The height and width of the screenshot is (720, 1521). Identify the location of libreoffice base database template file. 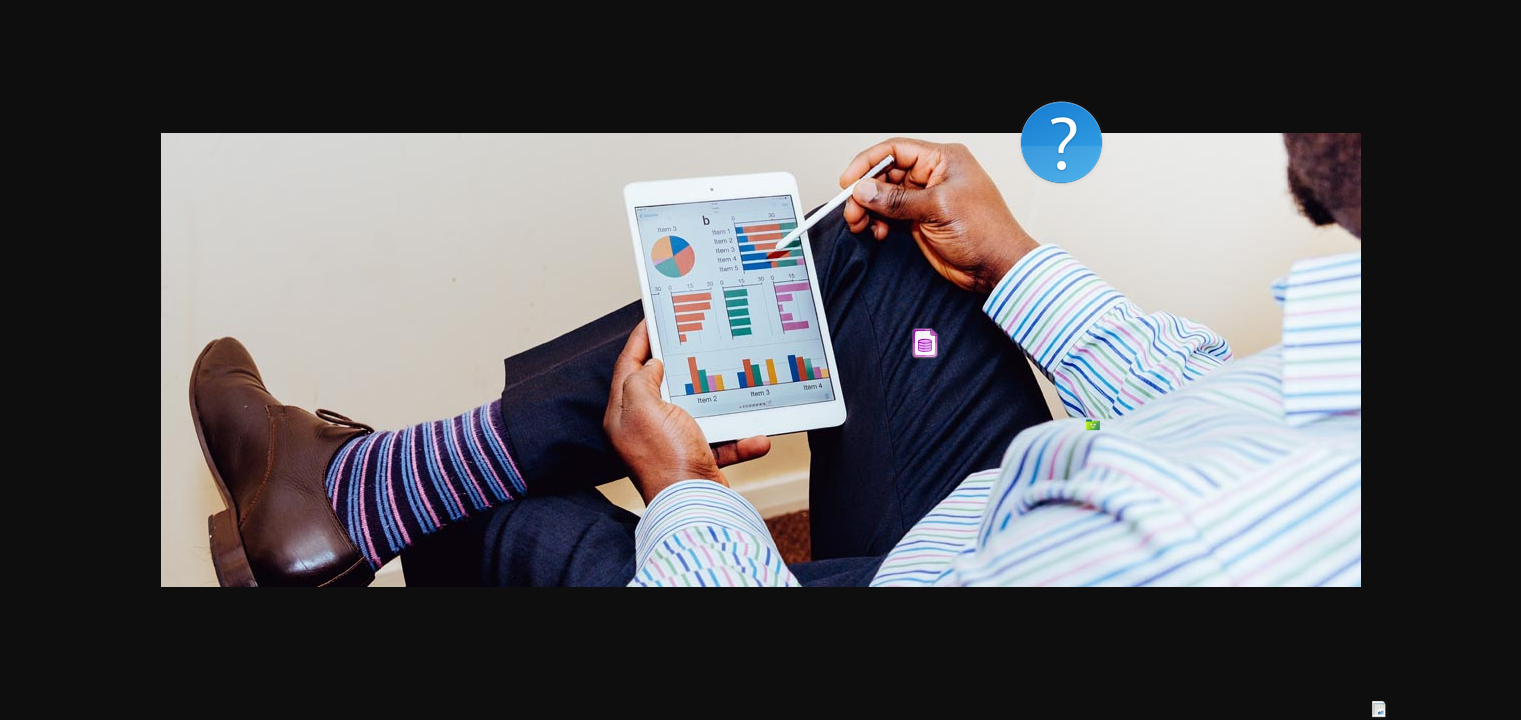
(925, 343).